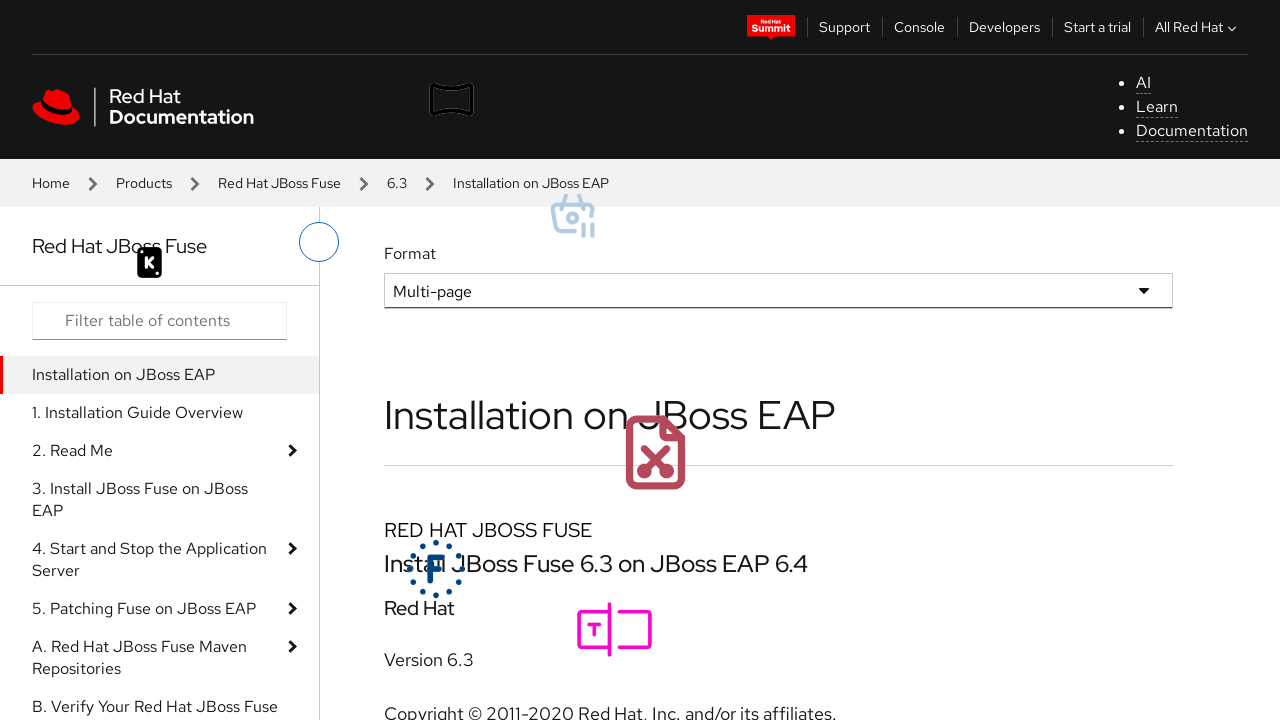  What do you see at coordinates (572, 213) in the screenshot?
I see `pause or hold shopping basket` at bounding box center [572, 213].